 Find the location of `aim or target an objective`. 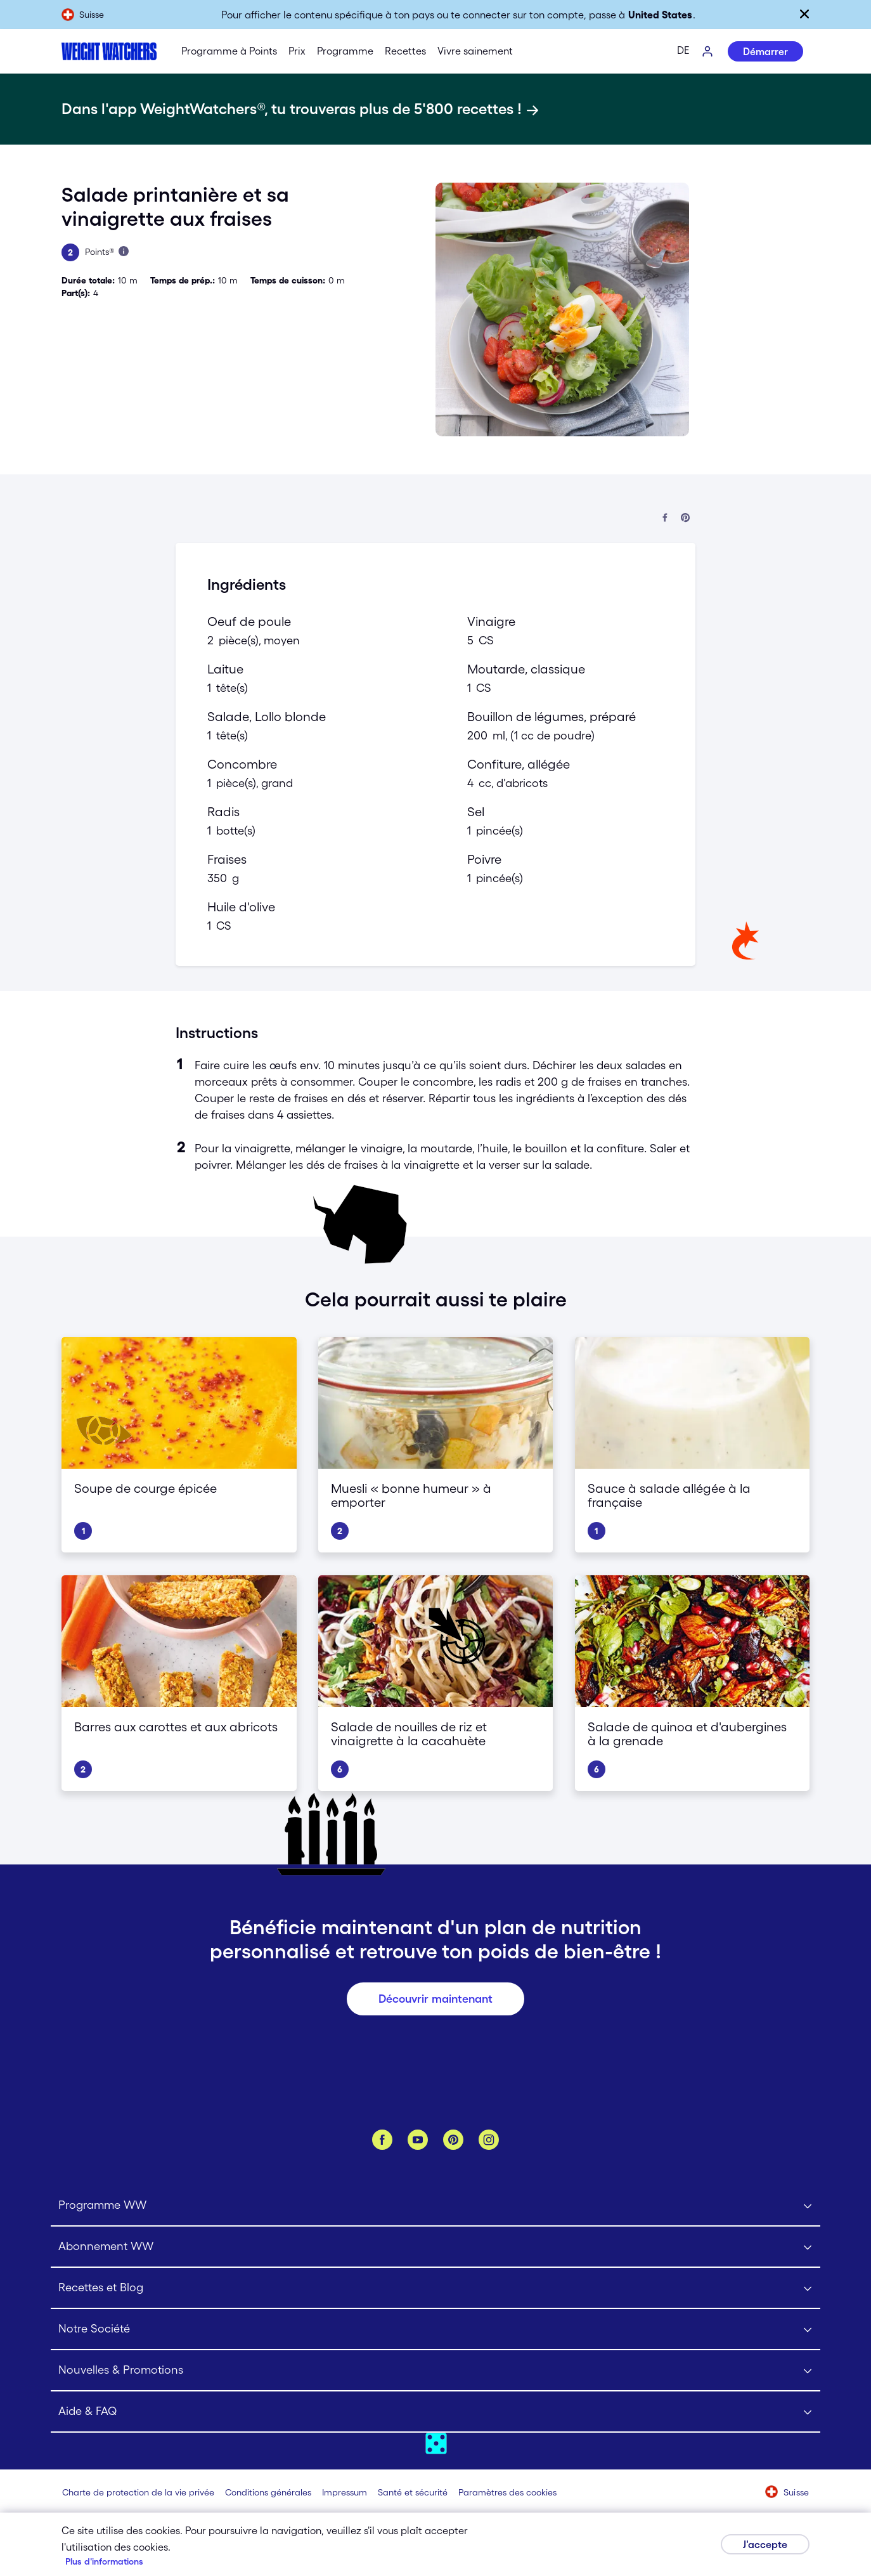

aim or target an objective is located at coordinates (457, 1636).